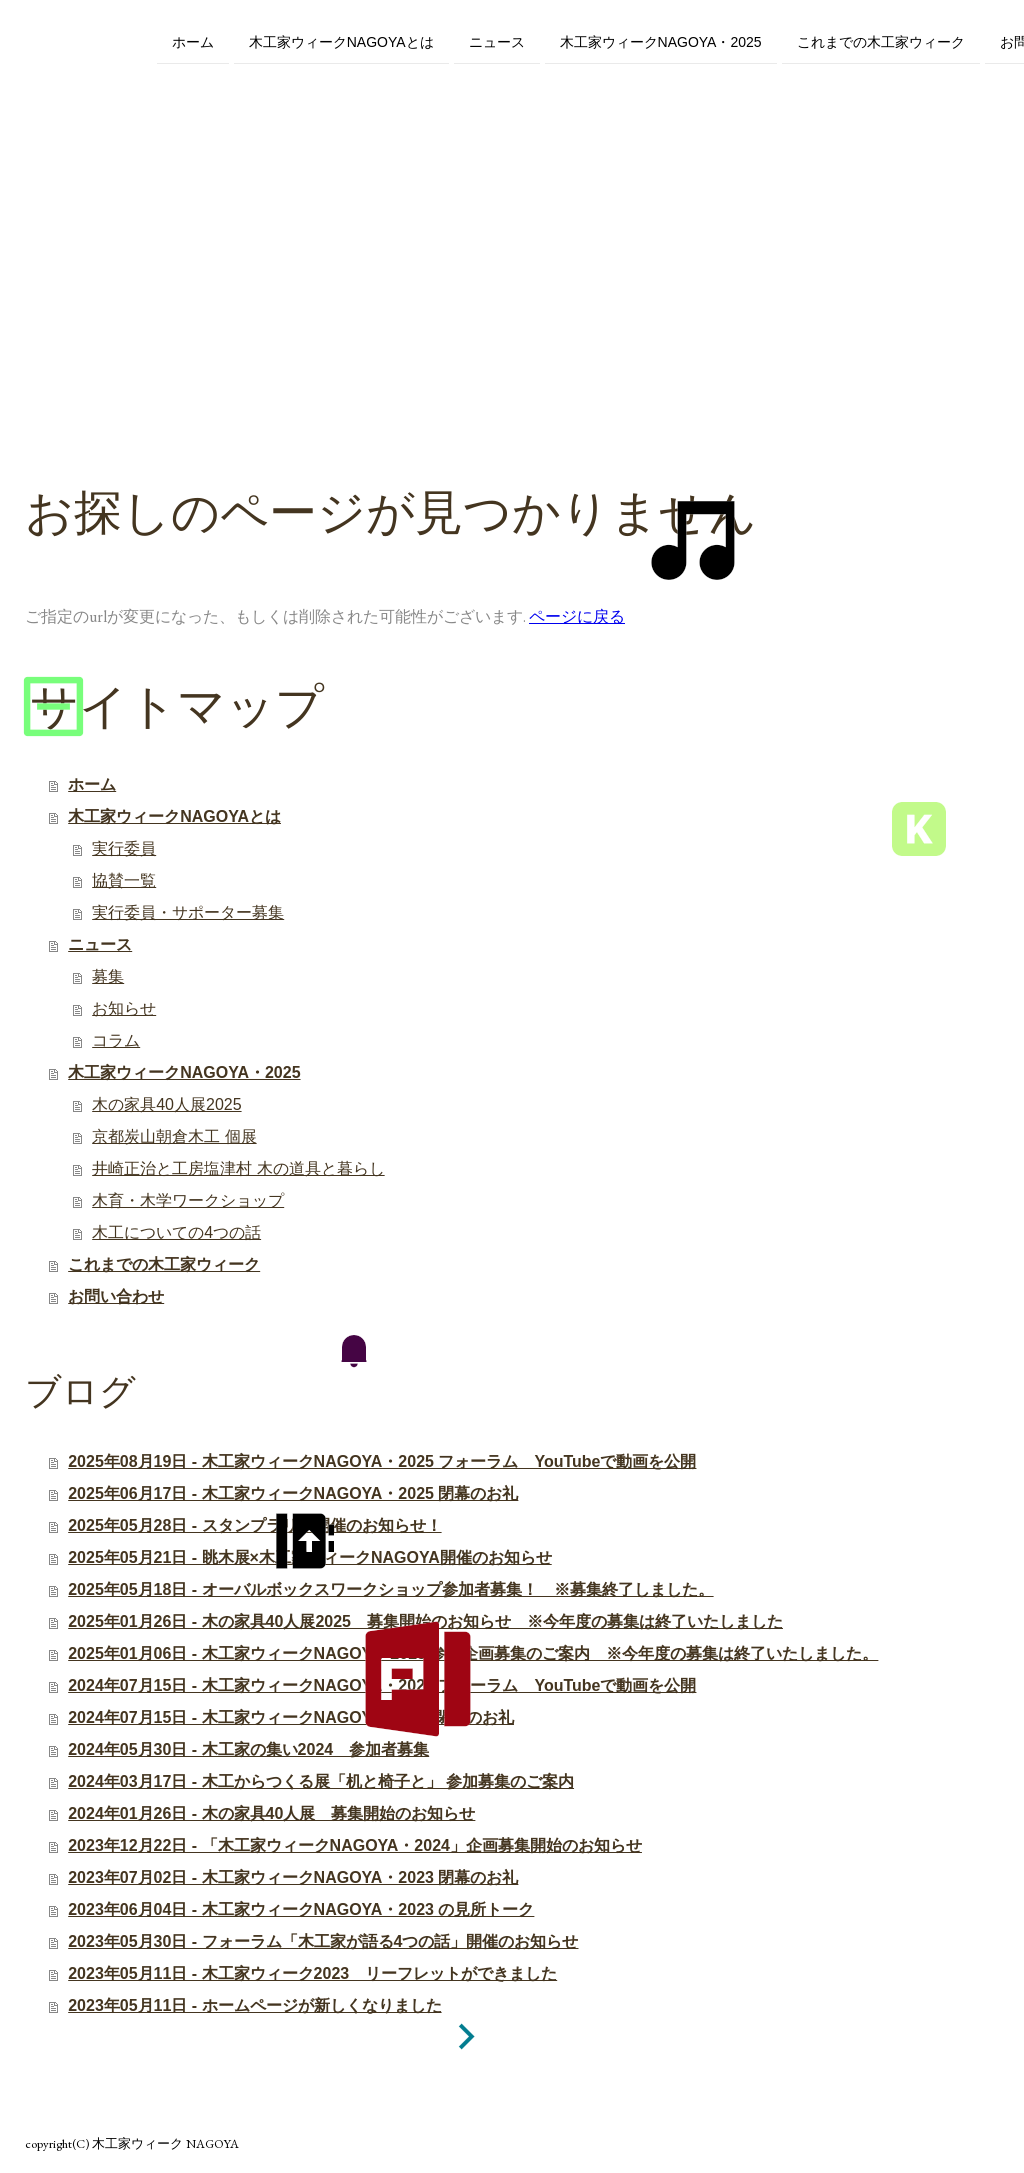  What do you see at coordinates (301, 1541) in the screenshot?
I see `upload contacts from your address book` at bounding box center [301, 1541].